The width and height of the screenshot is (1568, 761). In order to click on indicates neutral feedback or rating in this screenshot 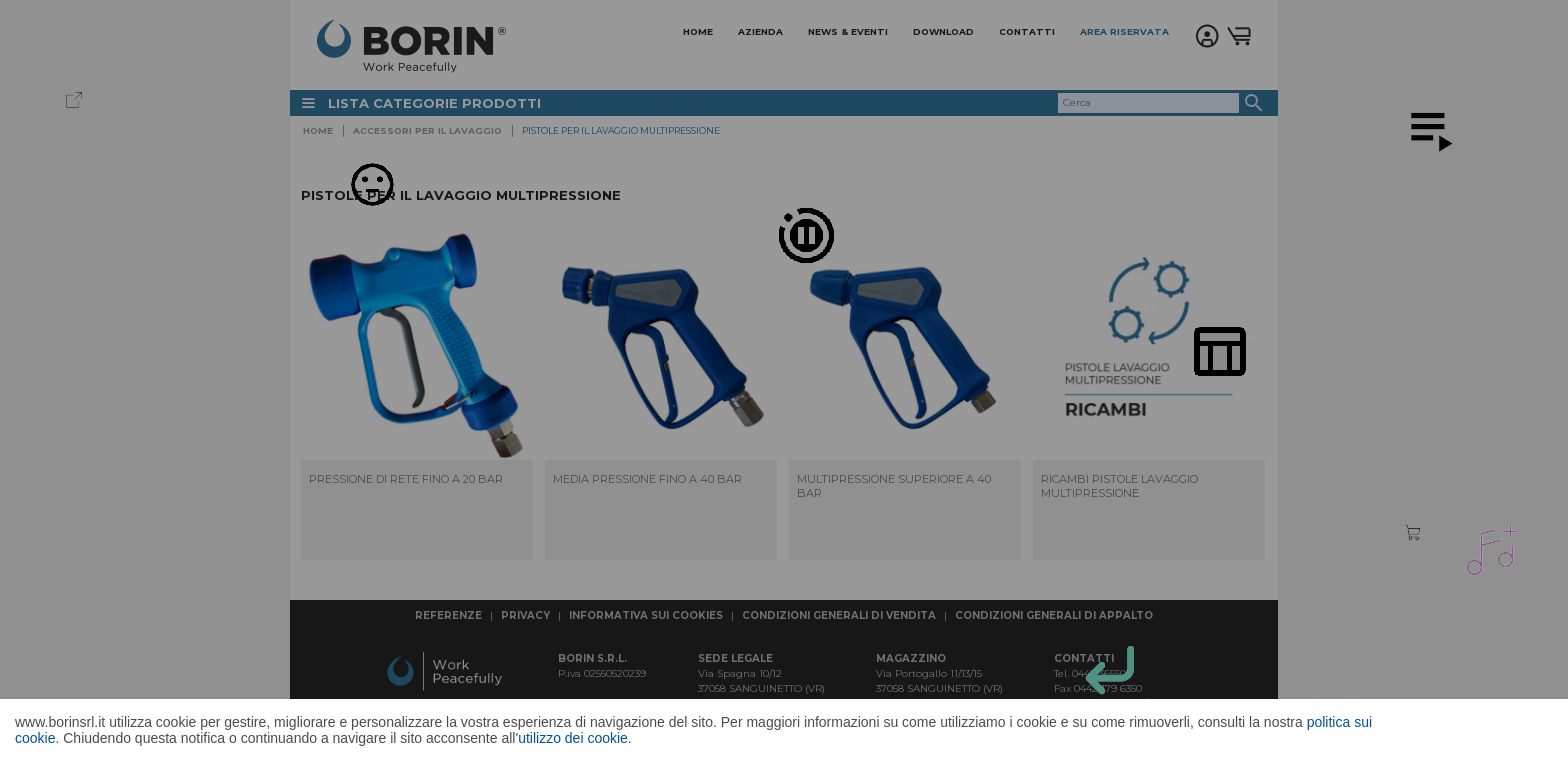, I will do `click(372, 184)`.